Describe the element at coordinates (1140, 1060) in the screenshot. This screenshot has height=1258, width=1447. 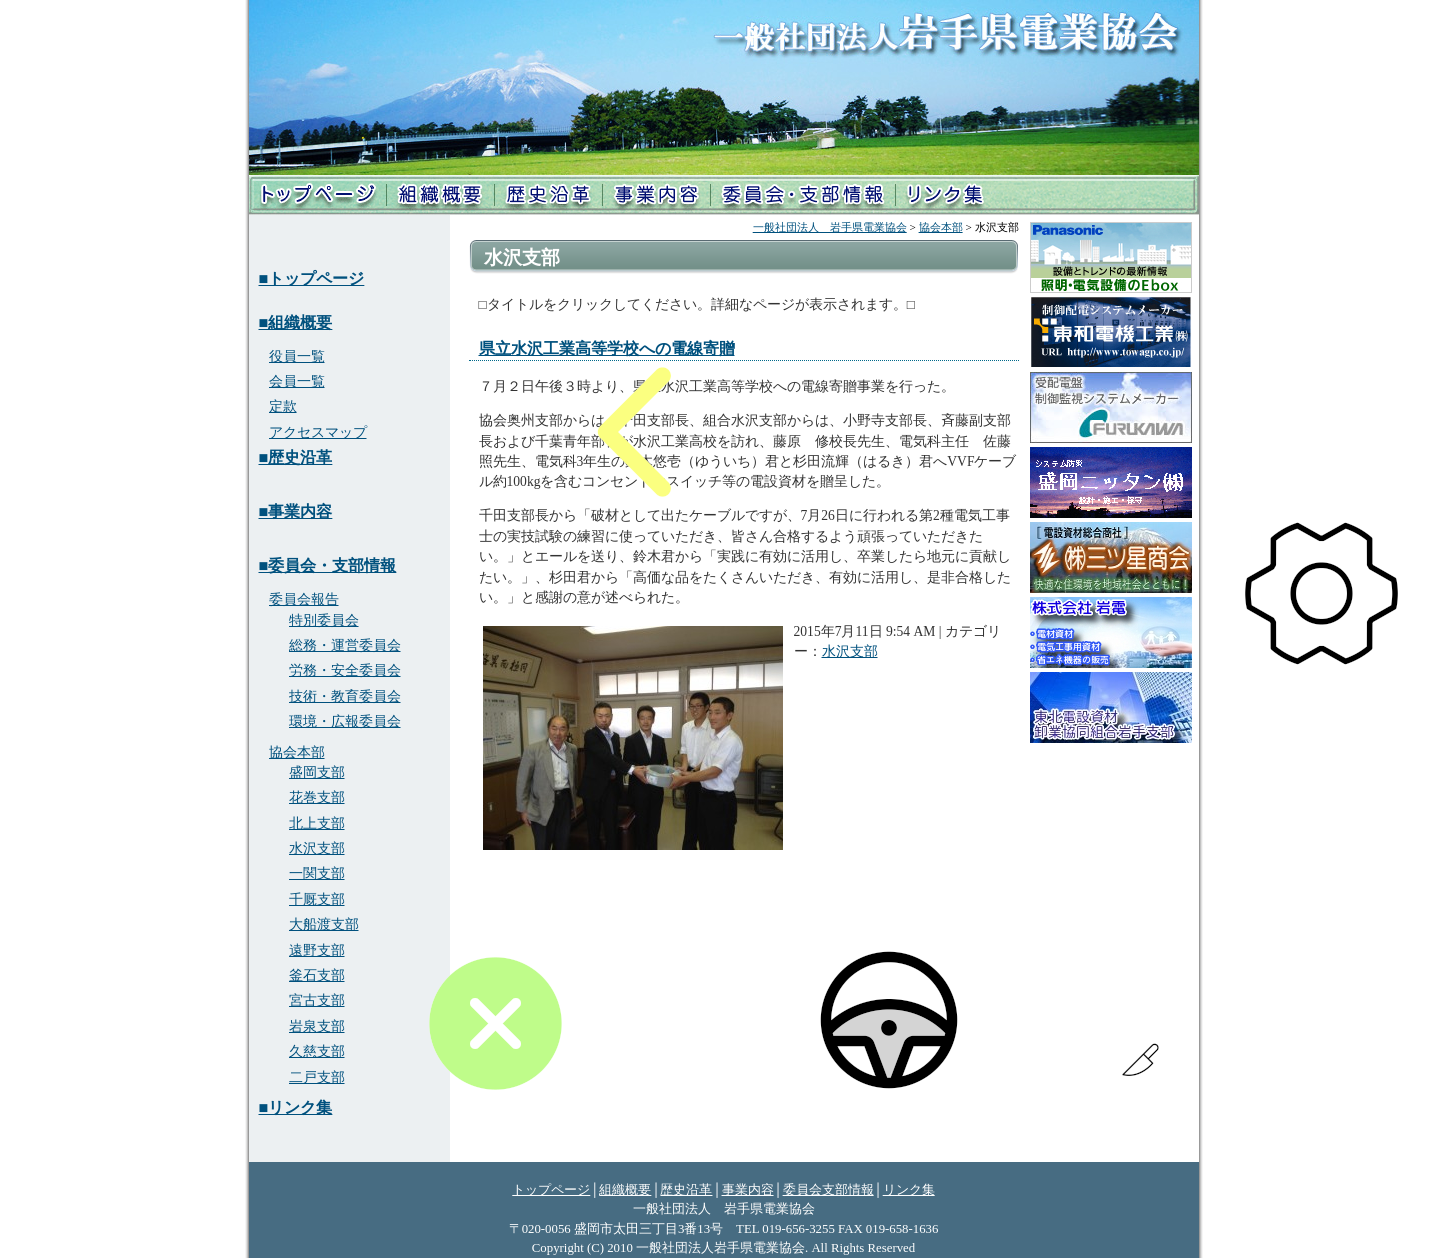
I see `access kitchen or cooking tools` at that location.